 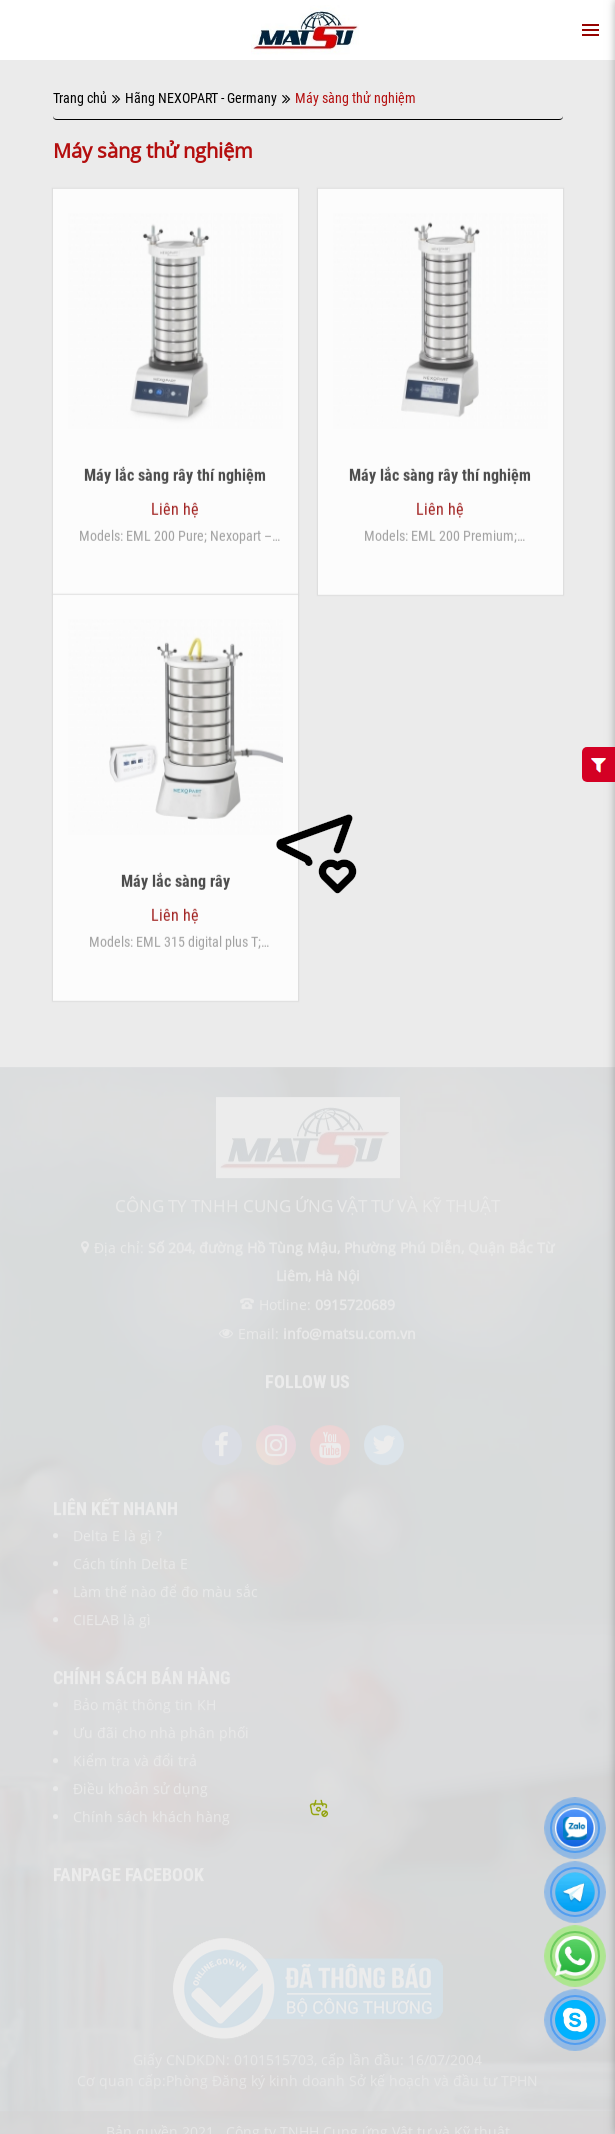 What do you see at coordinates (318, 1807) in the screenshot?
I see `cancel or remove shopping basket` at bounding box center [318, 1807].